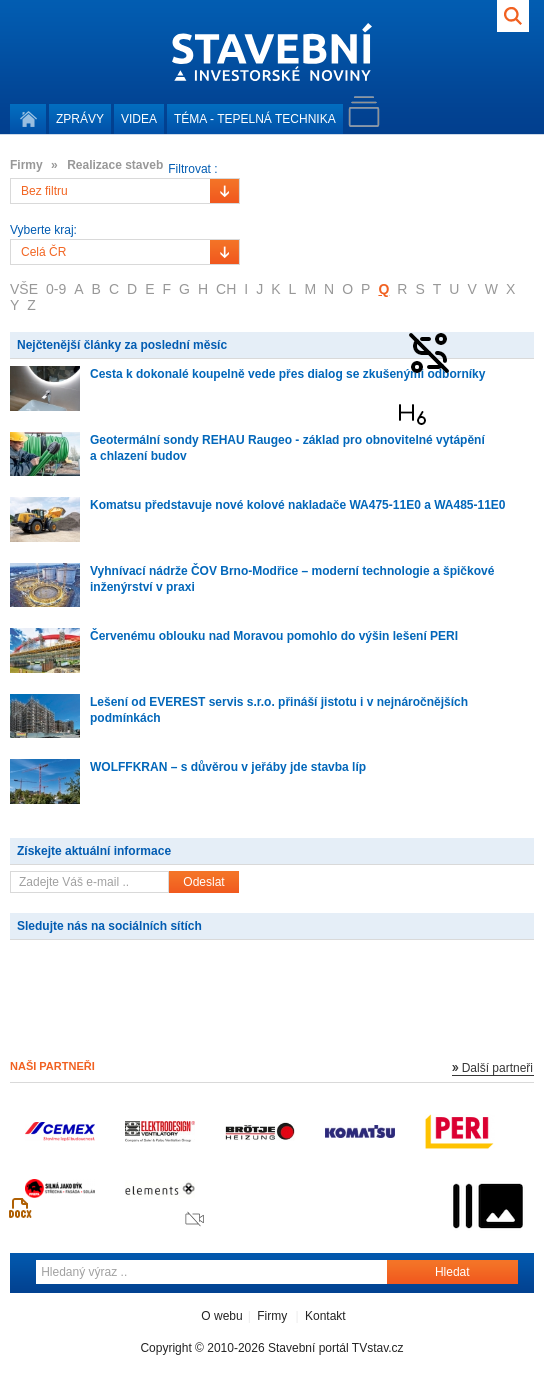 The image size is (544, 1374). I want to click on turn off camera or disable video, so click(194, 1219).